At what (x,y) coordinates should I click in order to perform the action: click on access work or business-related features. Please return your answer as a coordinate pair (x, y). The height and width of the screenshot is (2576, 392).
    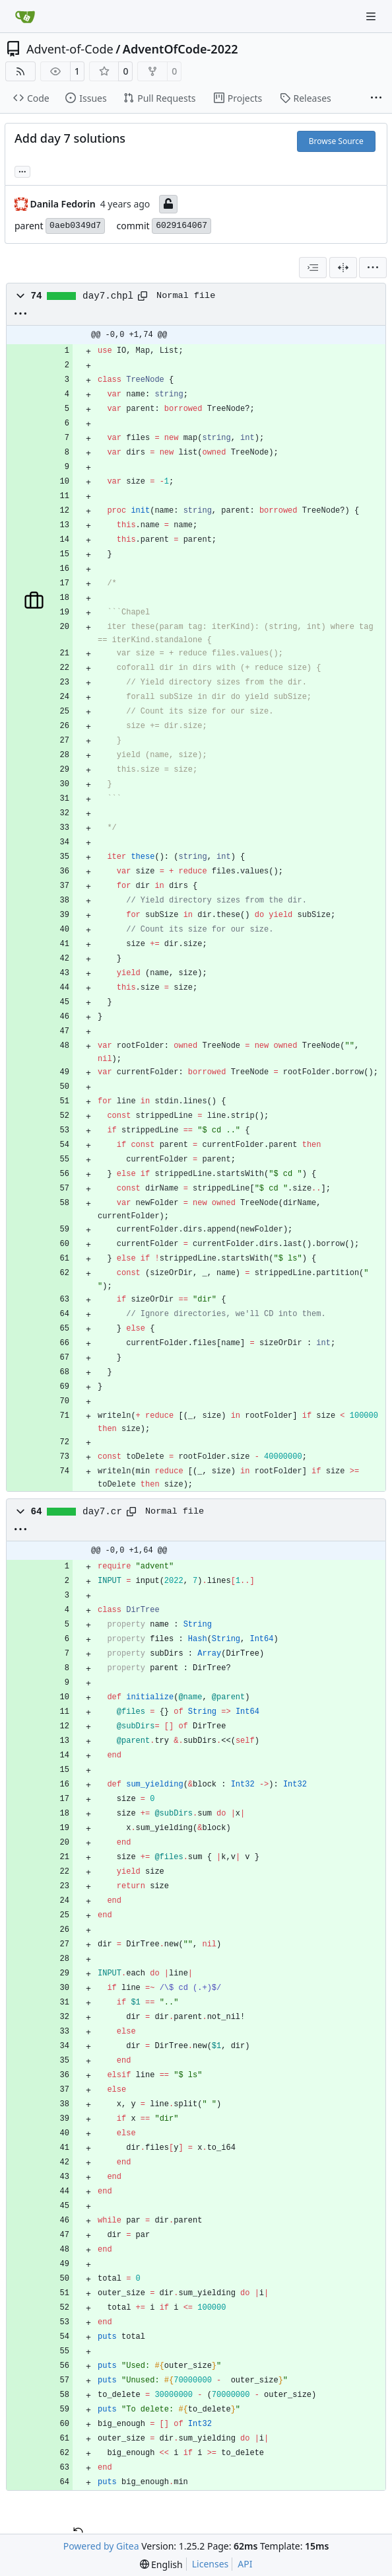
    Looking at the image, I should click on (34, 601).